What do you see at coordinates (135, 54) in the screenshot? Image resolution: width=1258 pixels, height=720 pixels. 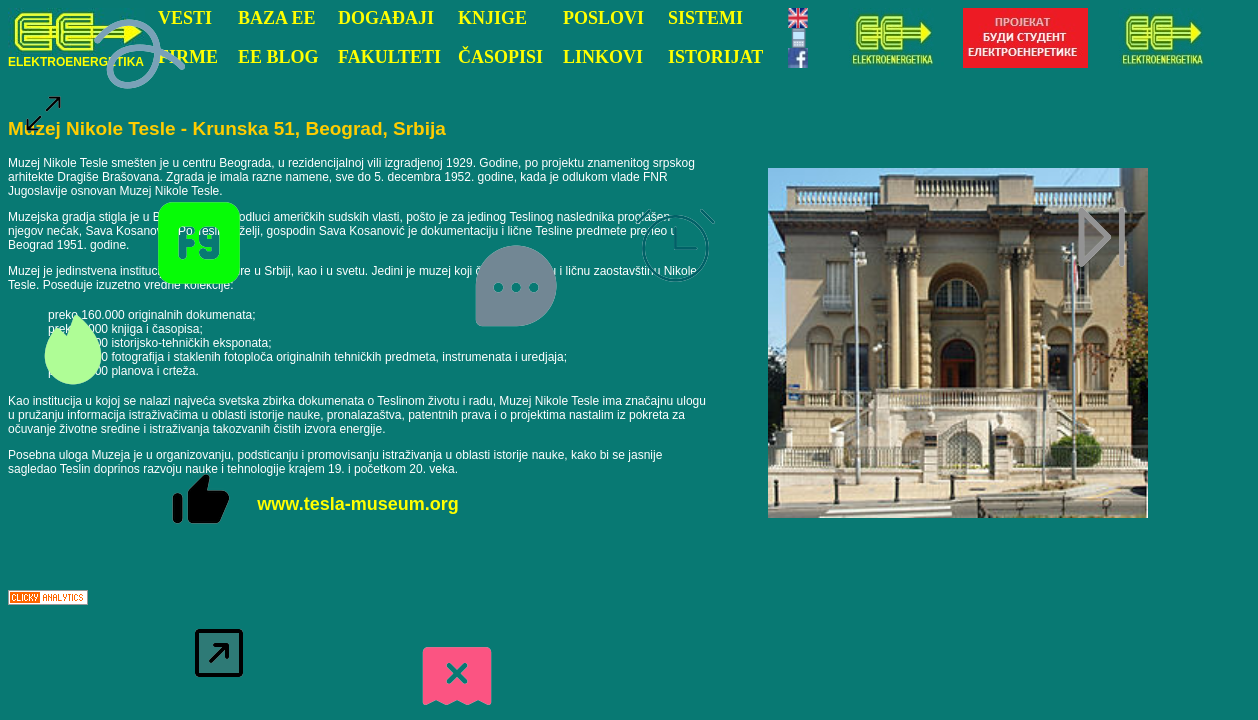 I see `toggle freehand drawing or scribble mode` at bounding box center [135, 54].